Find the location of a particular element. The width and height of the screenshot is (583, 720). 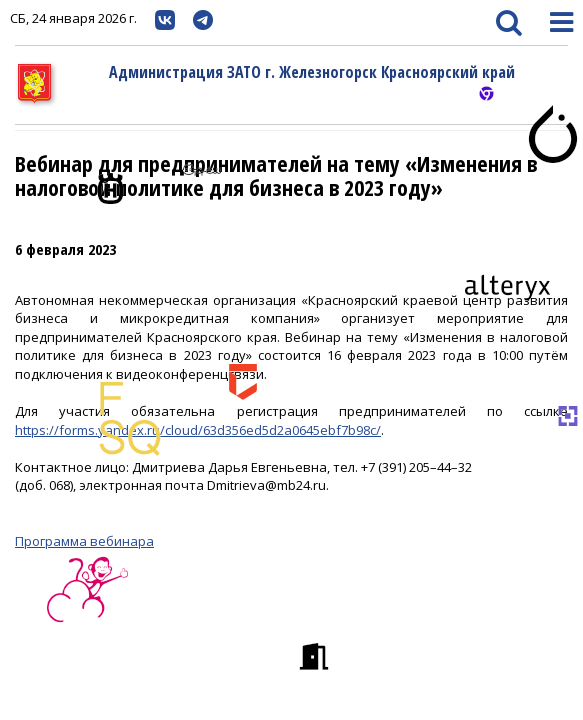

open Google Chrome browser is located at coordinates (486, 93).